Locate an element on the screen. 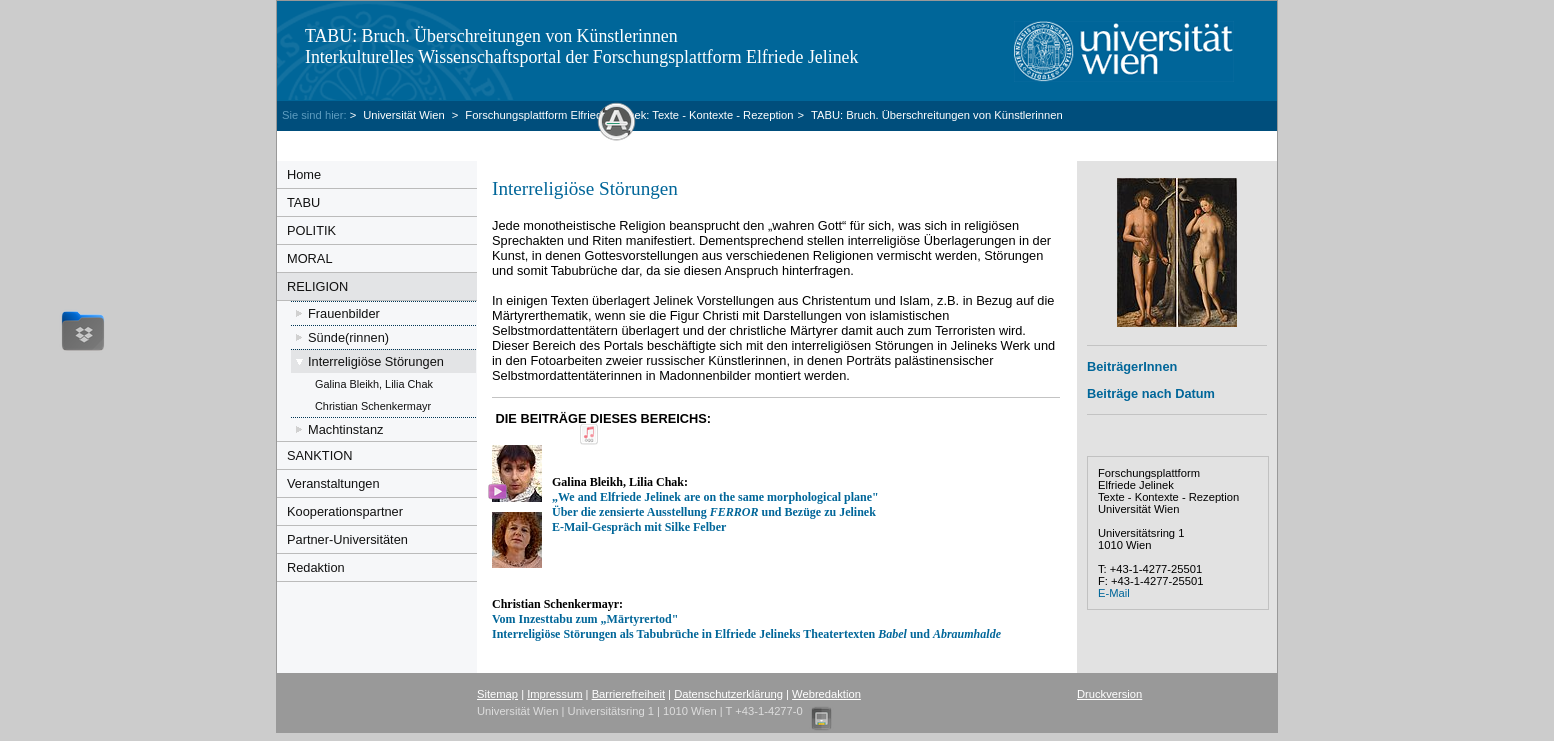 This screenshot has height=741, width=1554. an ogg vorbis audio file is located at coordinates (589, 434).